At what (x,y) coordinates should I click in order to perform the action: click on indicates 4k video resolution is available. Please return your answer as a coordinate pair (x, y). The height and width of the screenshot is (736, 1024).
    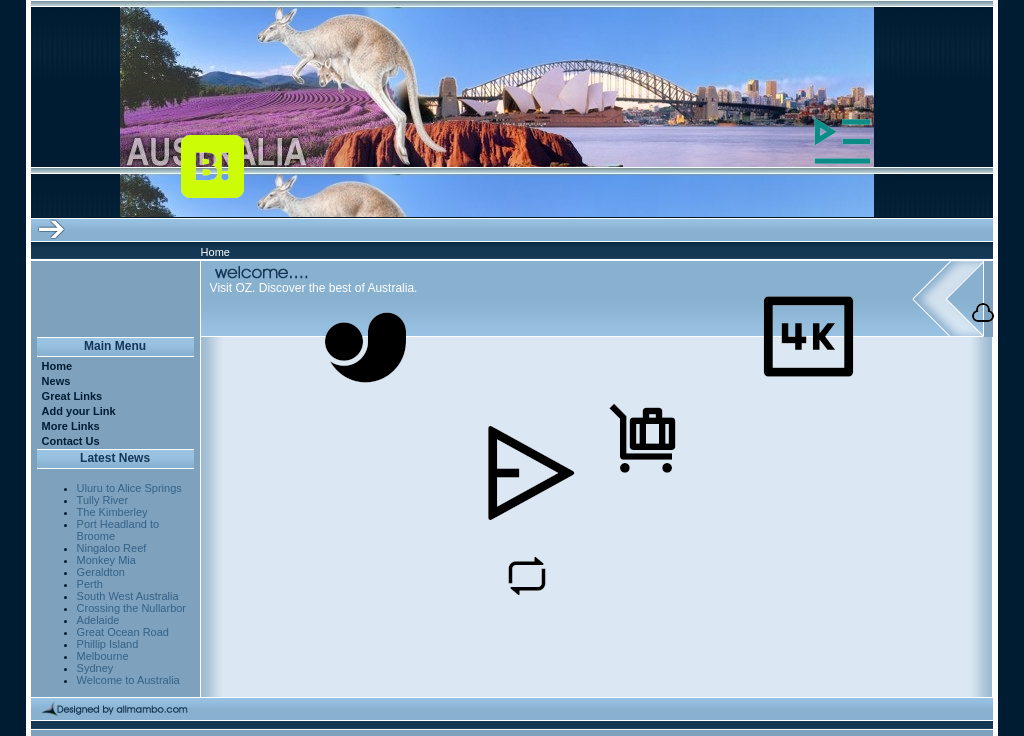
    Looking at the image, I should click on (808, 336).